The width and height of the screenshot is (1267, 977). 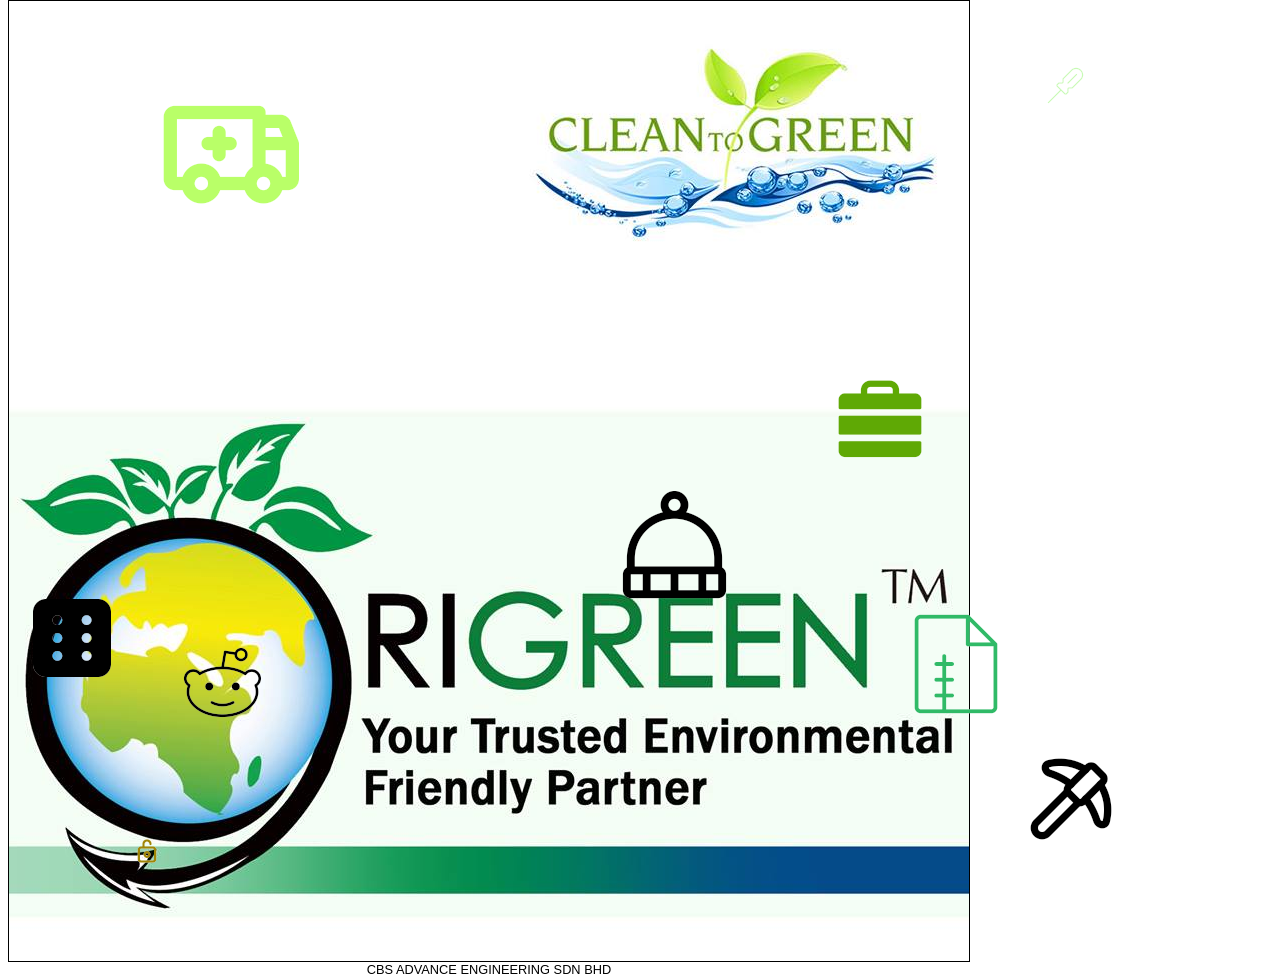 What do you see at coordinates (147, 851) in the screenshot?
I see `unlock a secured item or account` at bounding box center [147, 851].